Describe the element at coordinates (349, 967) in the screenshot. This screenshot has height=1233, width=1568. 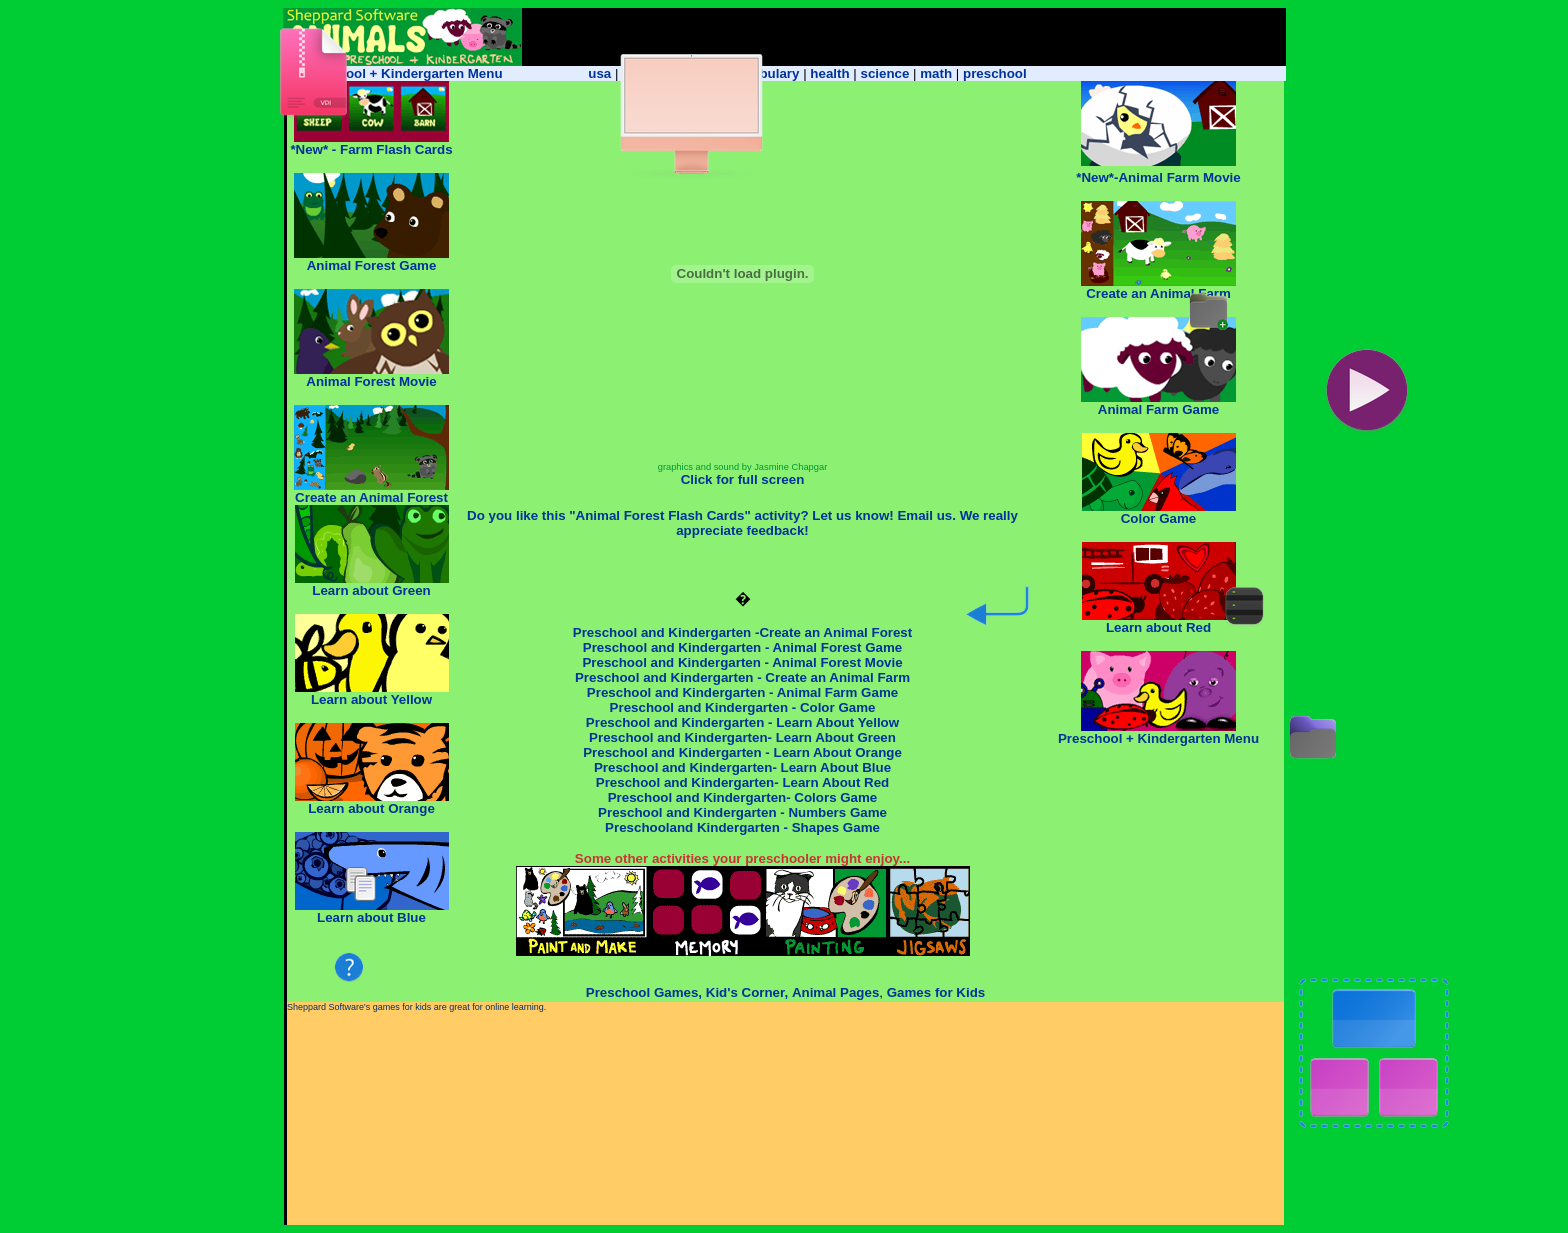
I see `indicates help or additional information is available` at that location.